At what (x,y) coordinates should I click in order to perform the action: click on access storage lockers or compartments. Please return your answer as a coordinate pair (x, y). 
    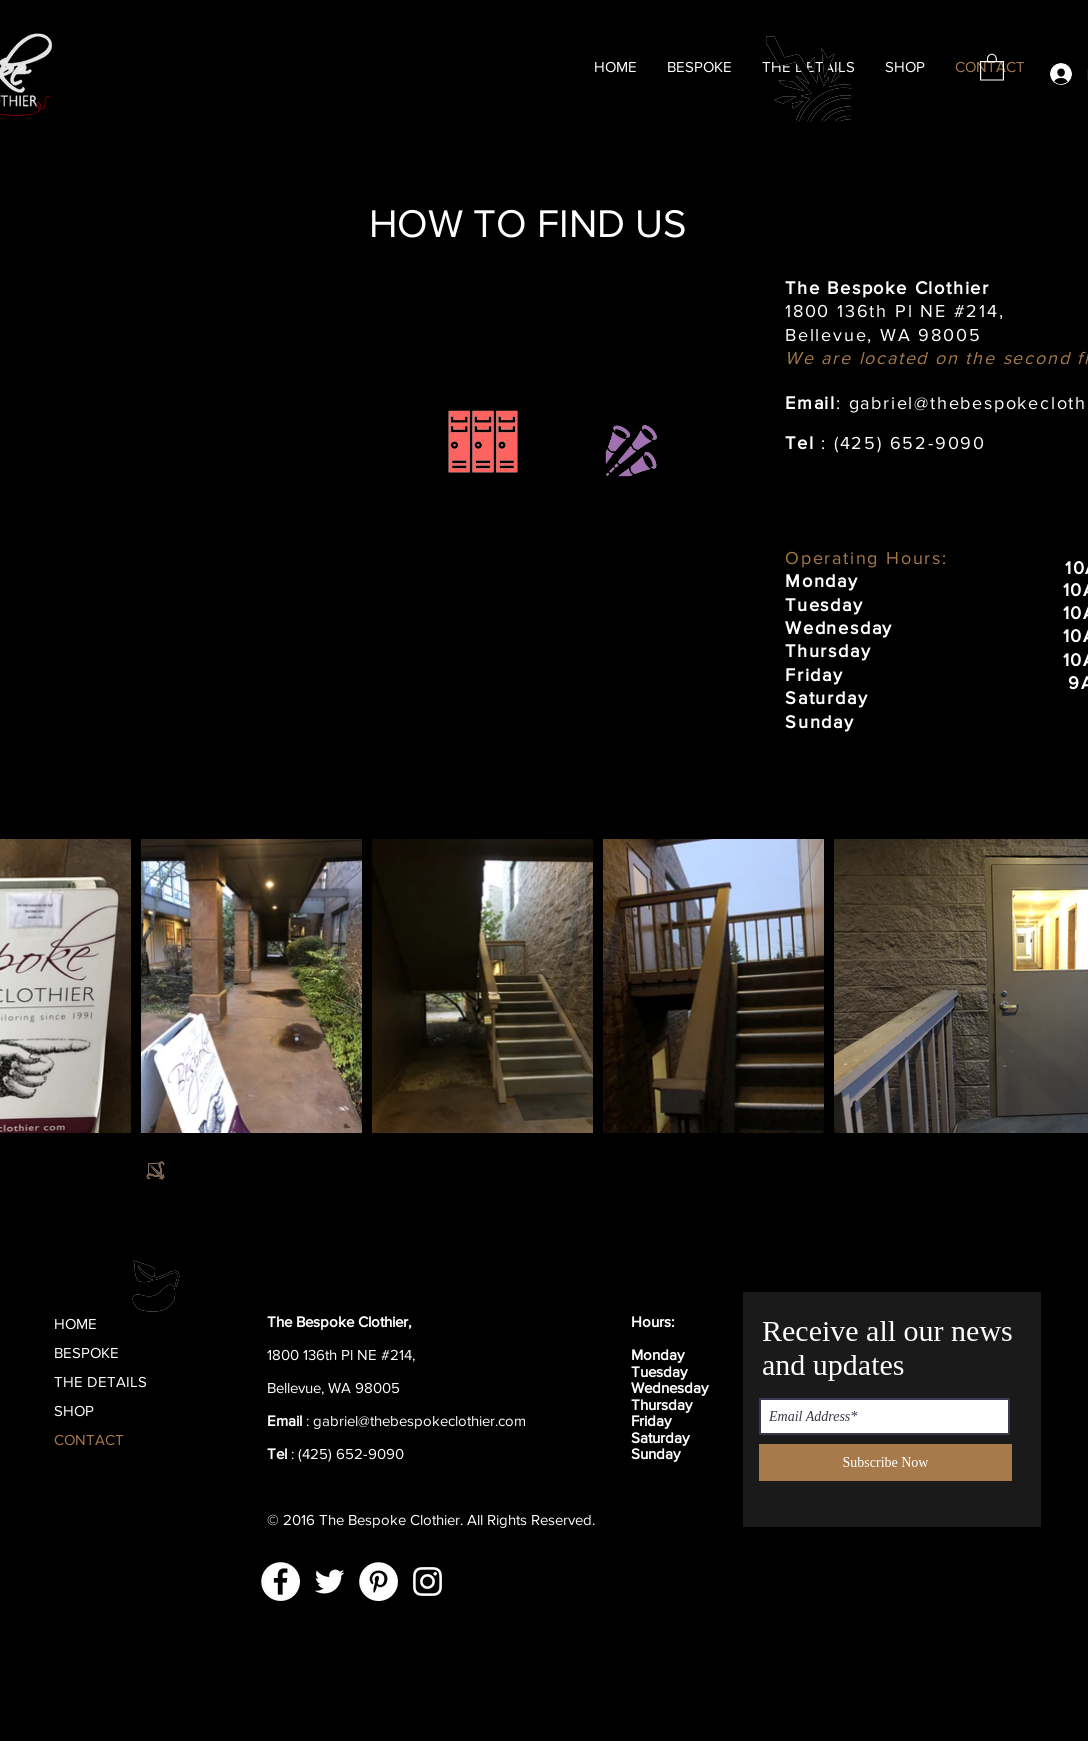
    Looking at the image, I should click on (483, 438).